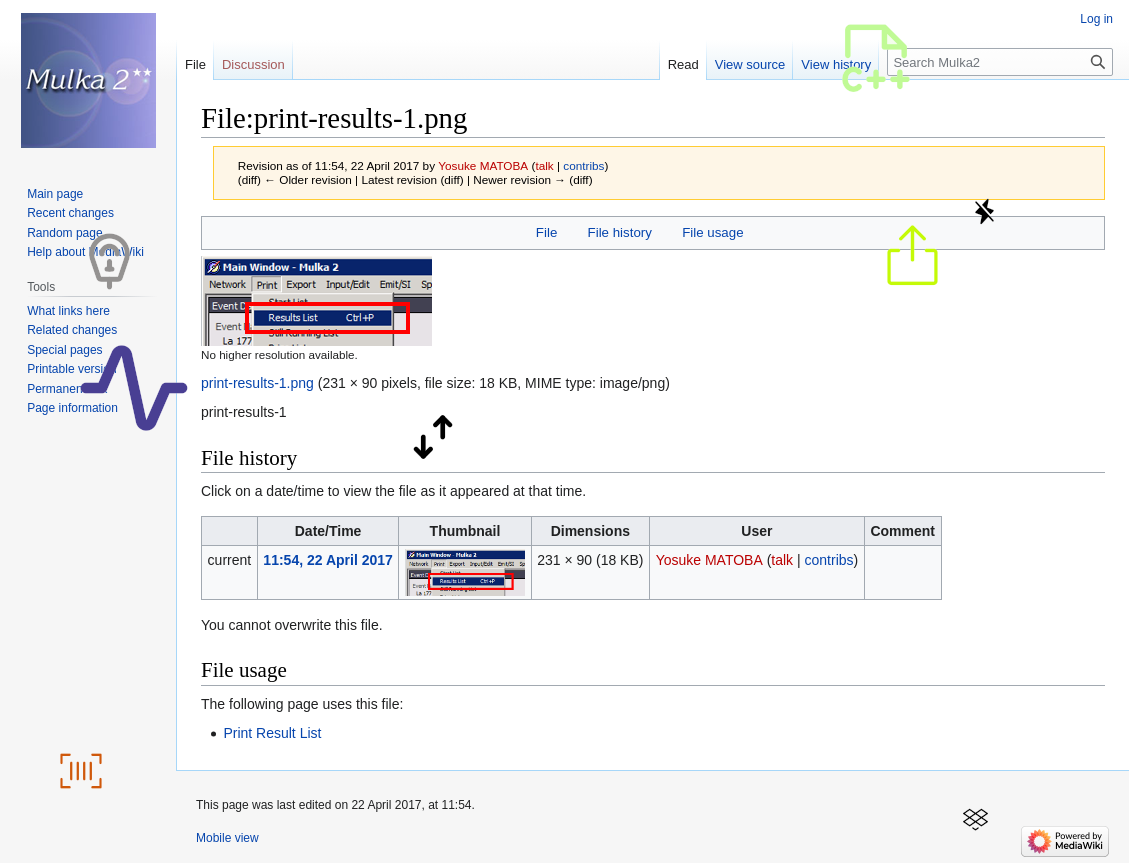 This screenshot has height=863, width=1129. What do you see at coordinates (975, 818) in the screenshot?
I see `open dropbox cloud storage` at bounding box center [975, 818].